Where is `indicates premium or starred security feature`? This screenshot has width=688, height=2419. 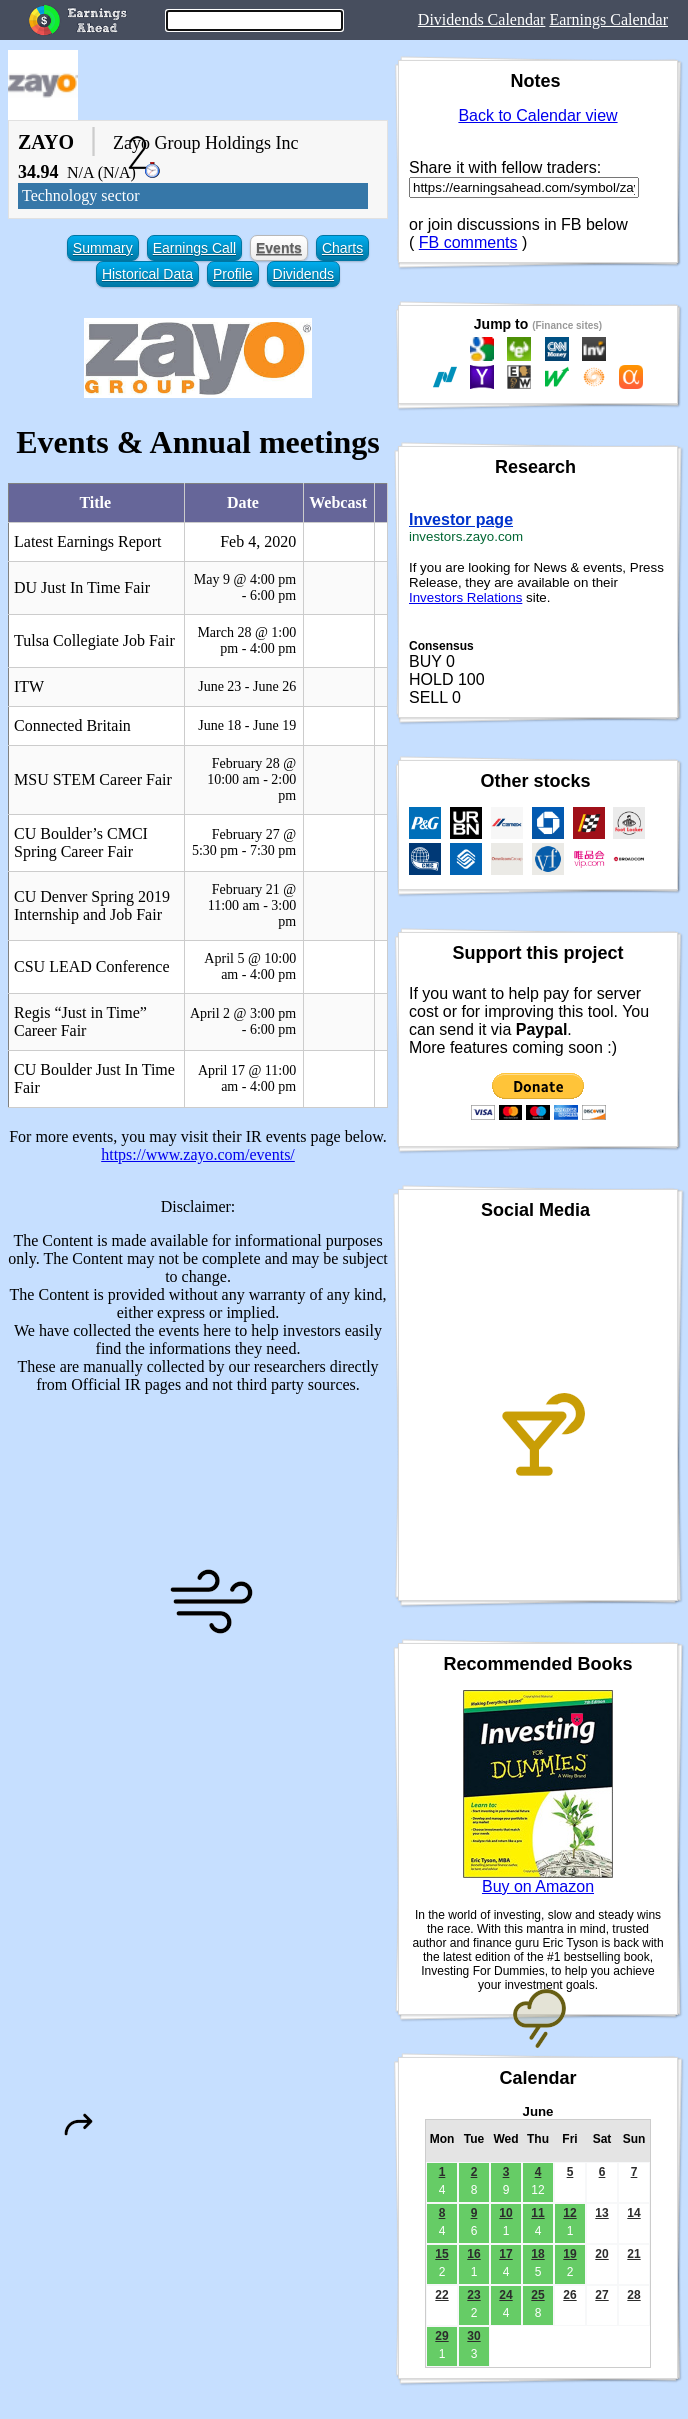 indicates premium or starred security feature is located at coordinates (577, 1719).